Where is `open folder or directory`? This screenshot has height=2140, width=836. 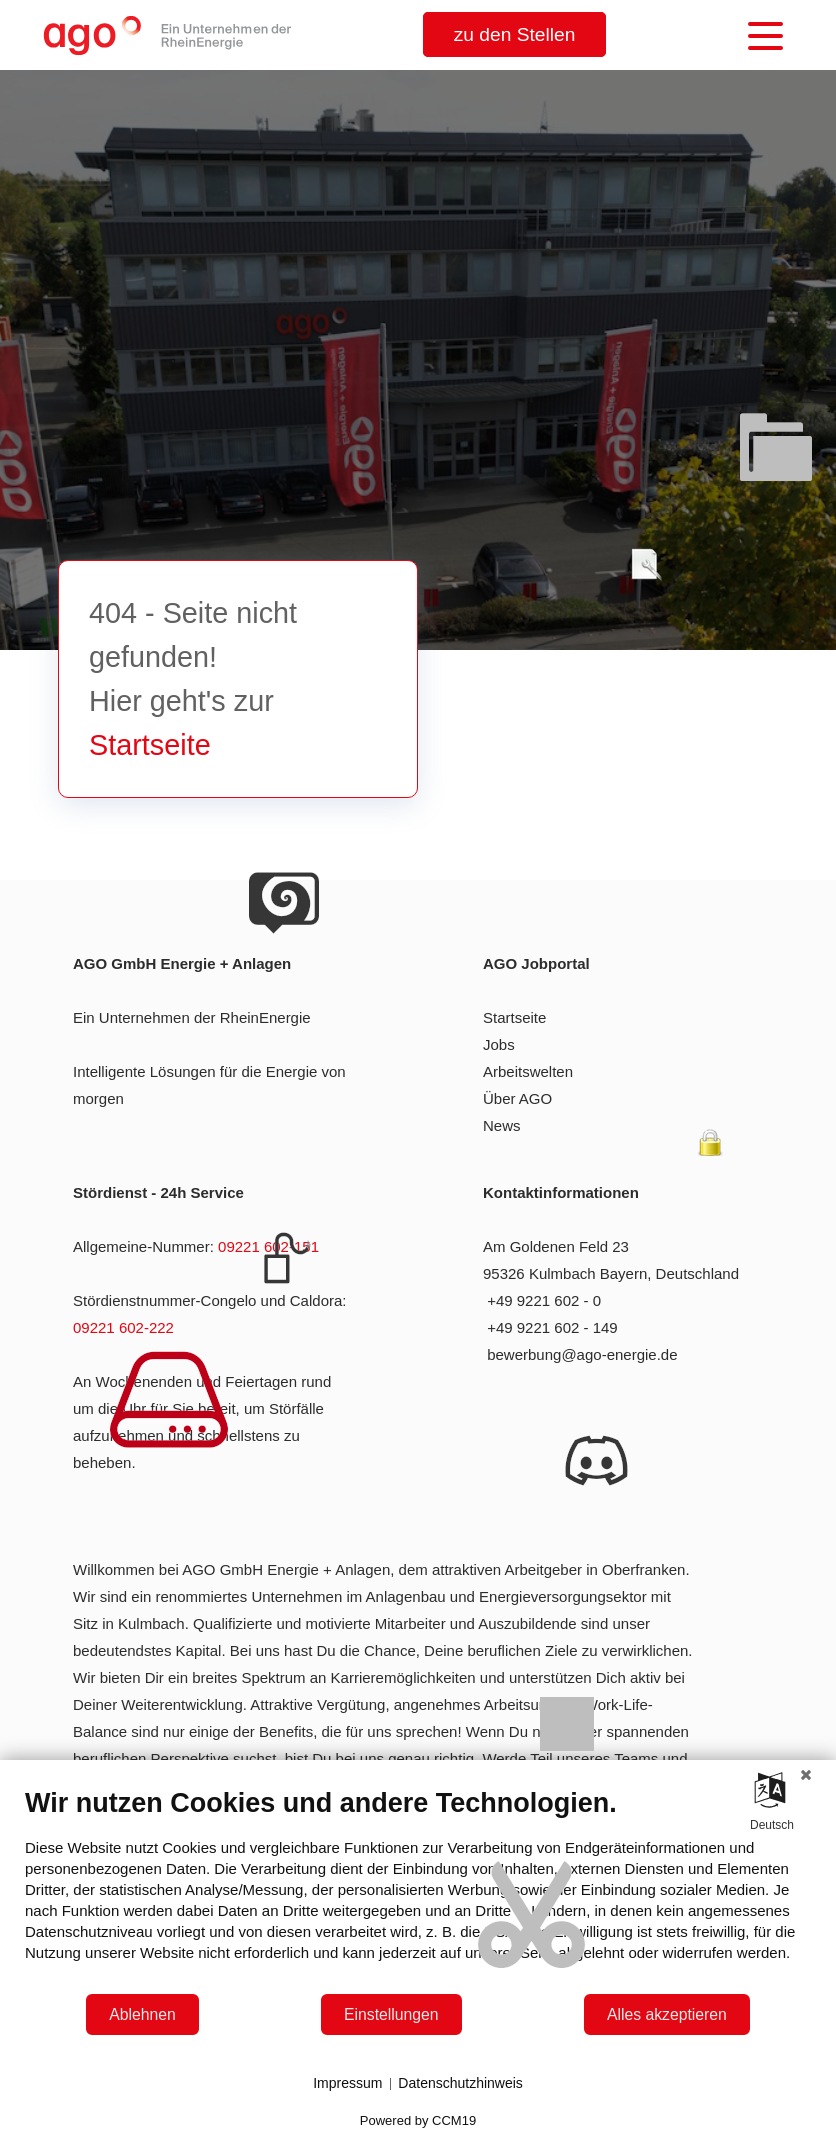 open folder or directory is located at coordinates (776, 445).